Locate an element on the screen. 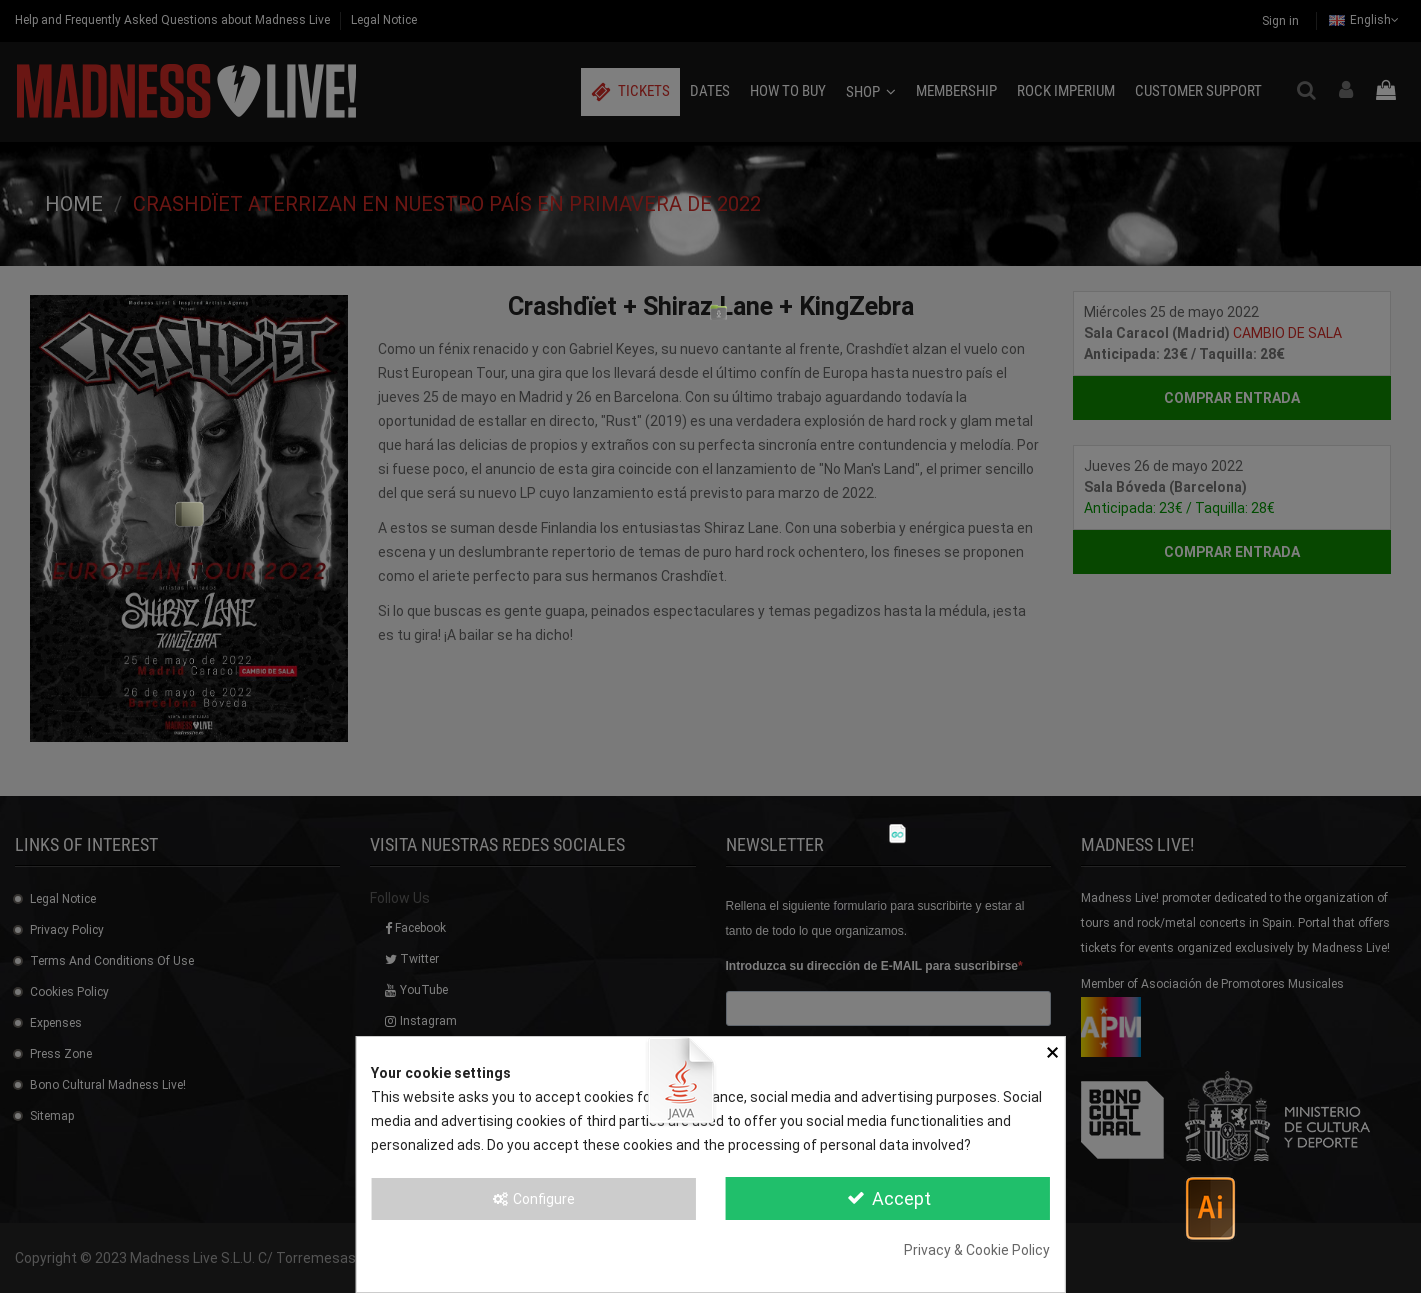 This screenshot has width=1421, height=1293. open an Adobe Illustrator file is located at coordinates (1210, 1208).